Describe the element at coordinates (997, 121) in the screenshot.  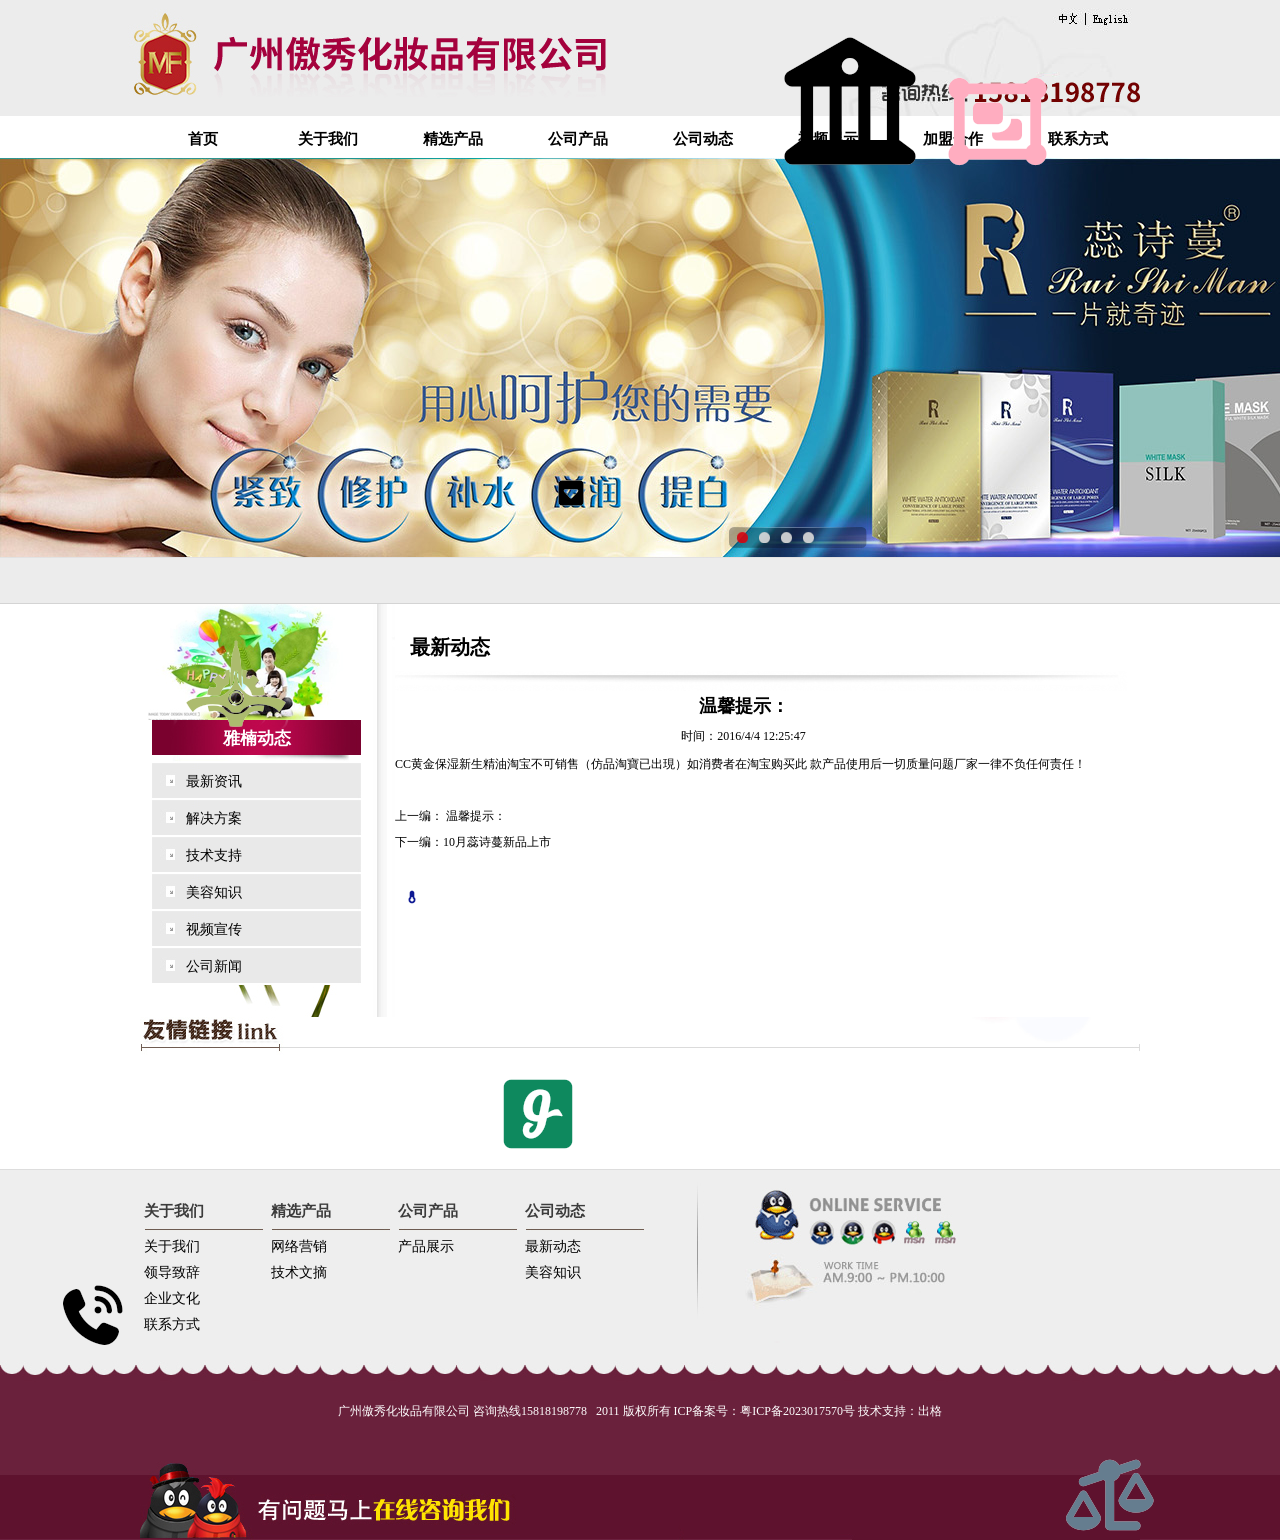
I see `group selected objects together` at that location.